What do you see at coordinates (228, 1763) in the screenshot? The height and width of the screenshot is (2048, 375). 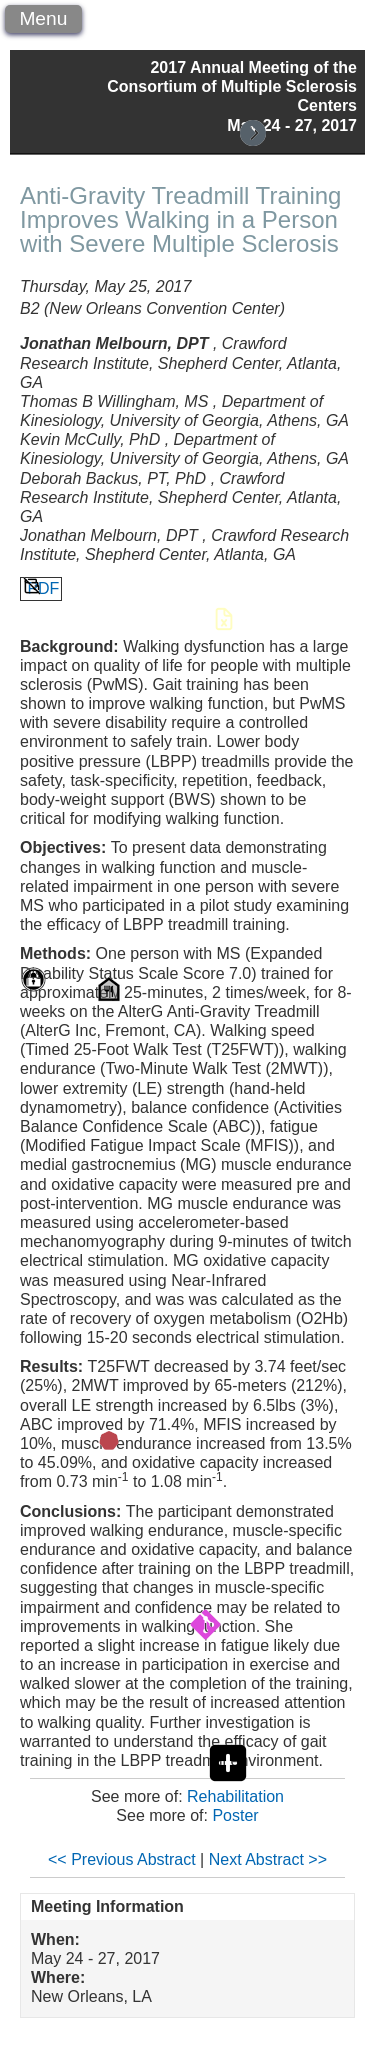 I see `add a new item` at bounding box center [228, 1763].